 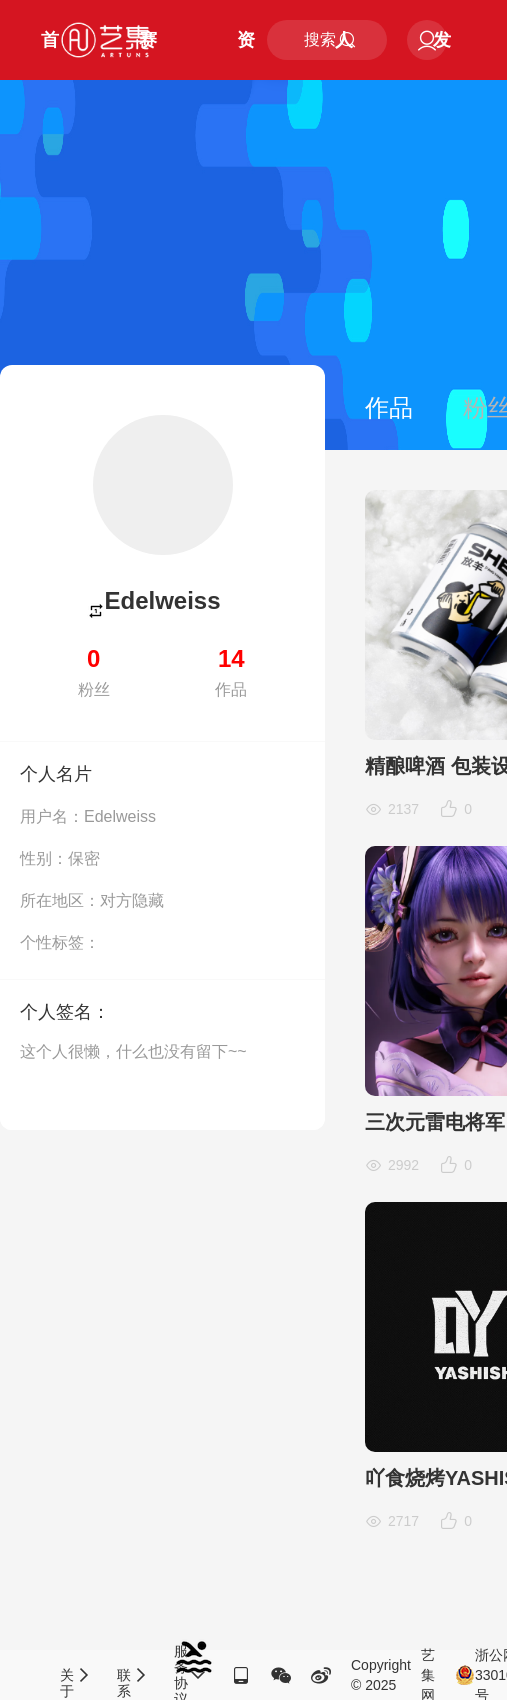 What do you see at coordinates (194, 1657) in the screenshot?
I see `view pool or swimming amenities` at bounding box center [194, 1657].